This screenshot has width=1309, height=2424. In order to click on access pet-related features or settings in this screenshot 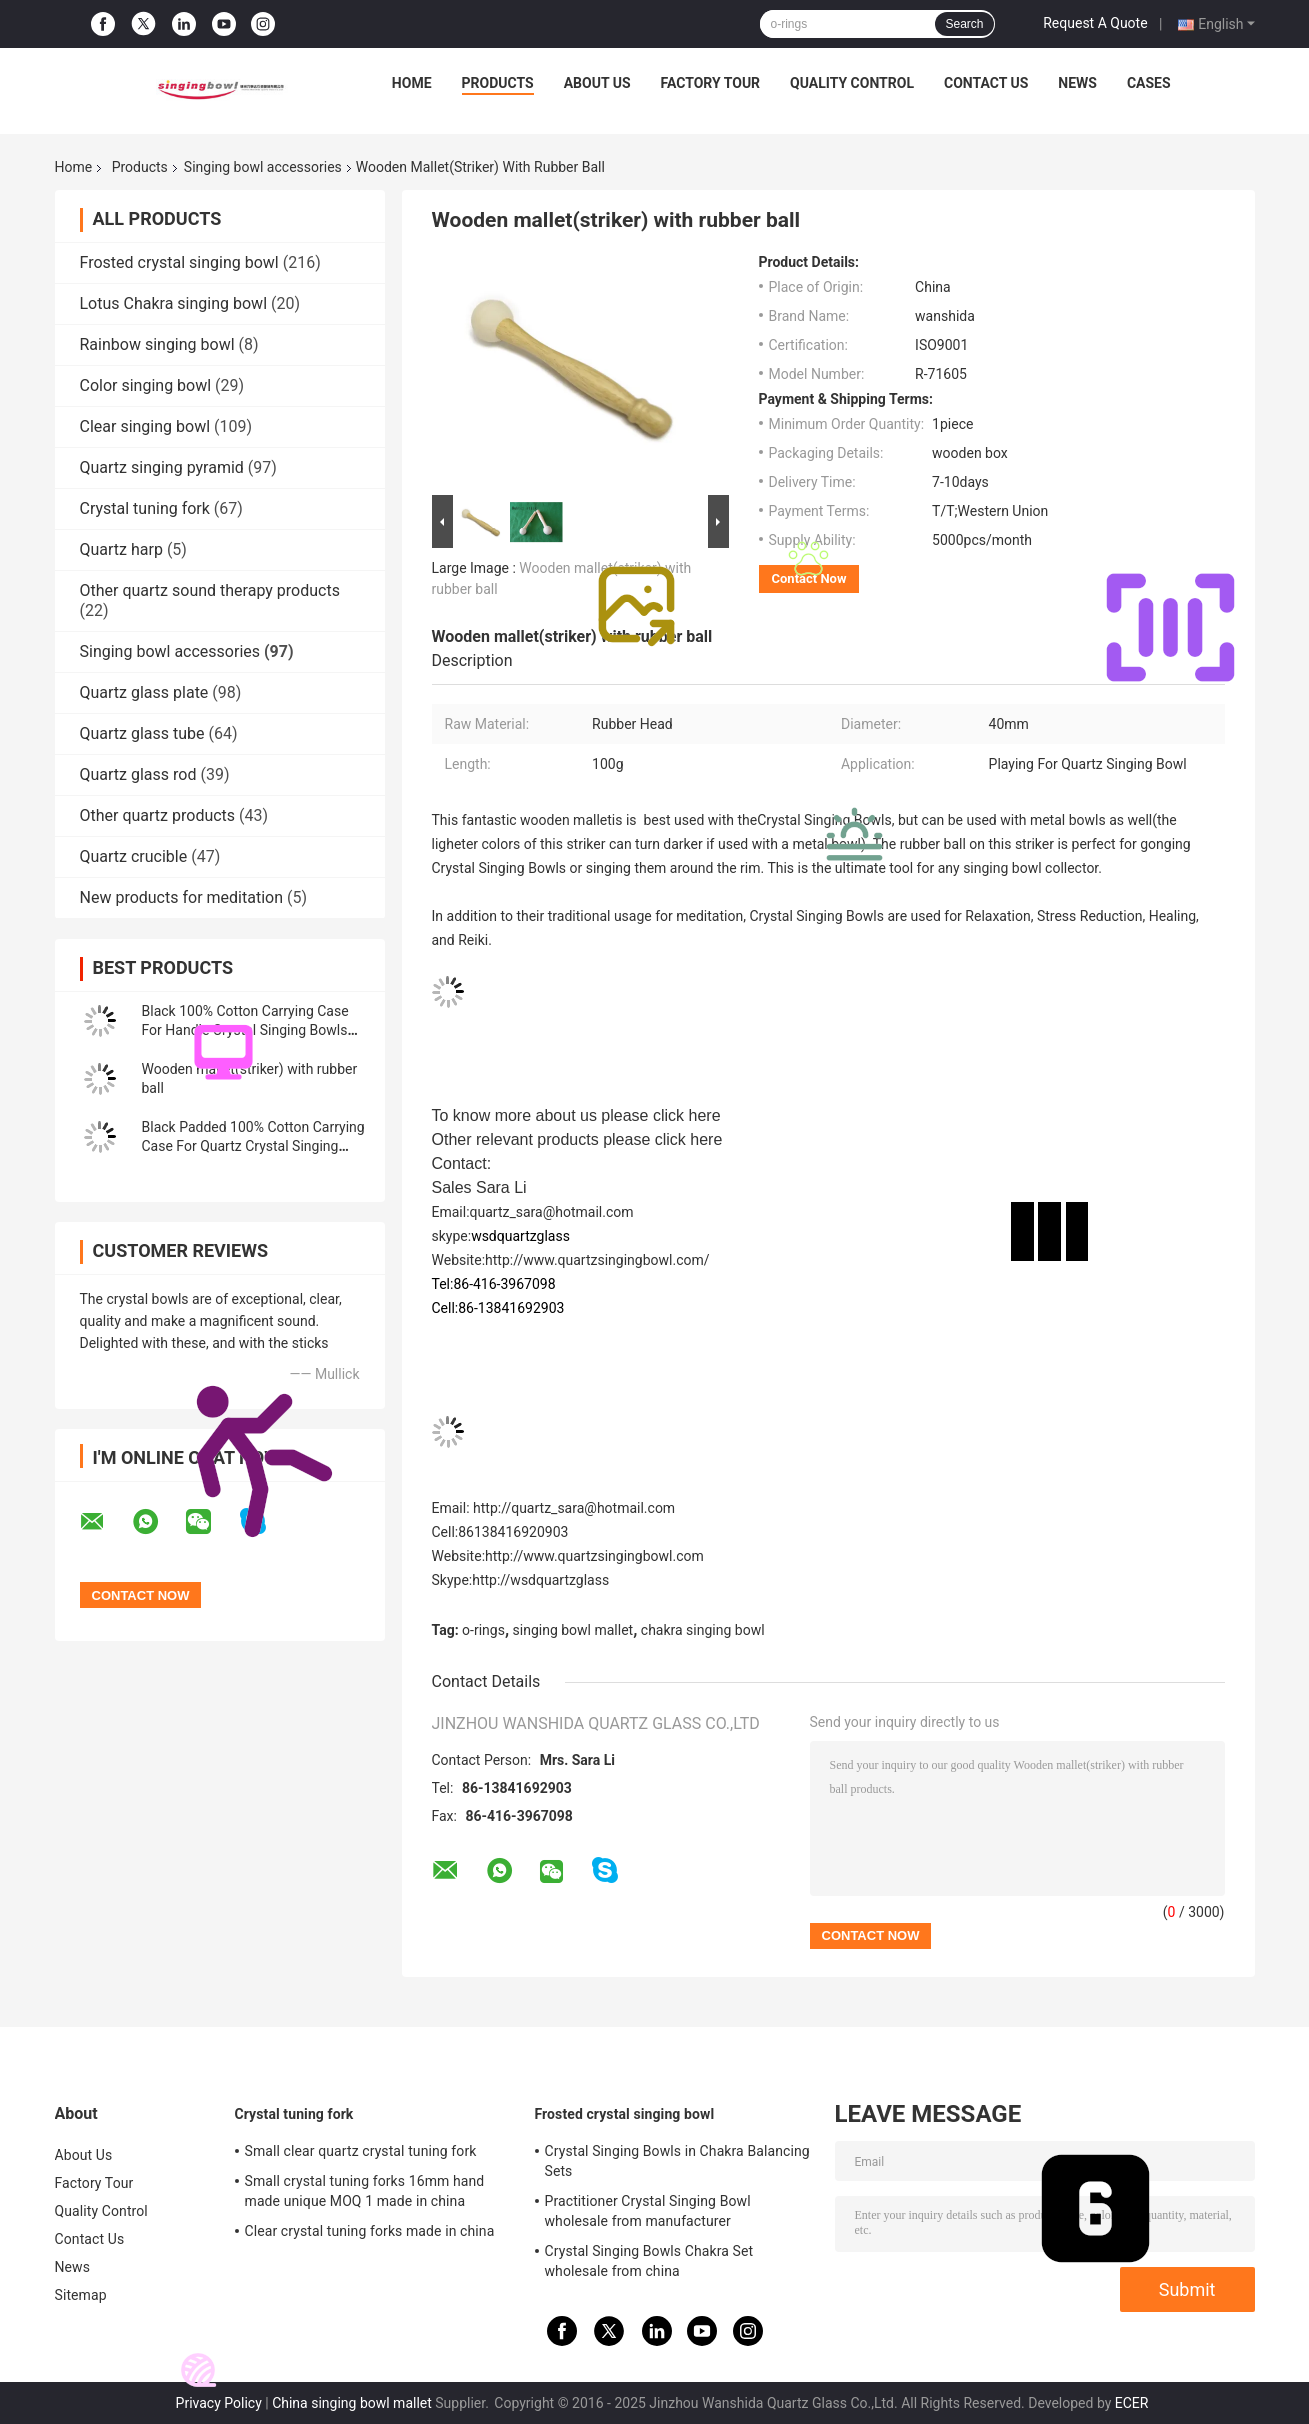, I will do `click(808, 558)`.